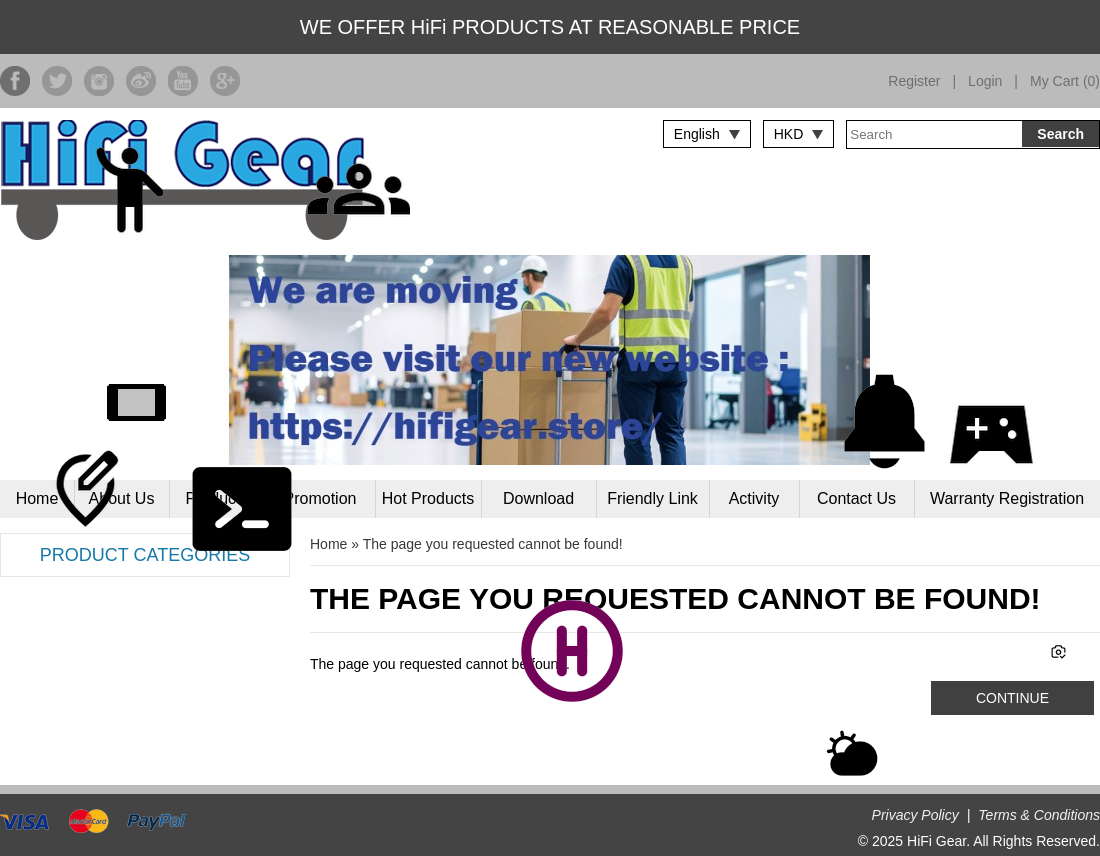  I want to click on access social or people-related features, so click(130, 190).